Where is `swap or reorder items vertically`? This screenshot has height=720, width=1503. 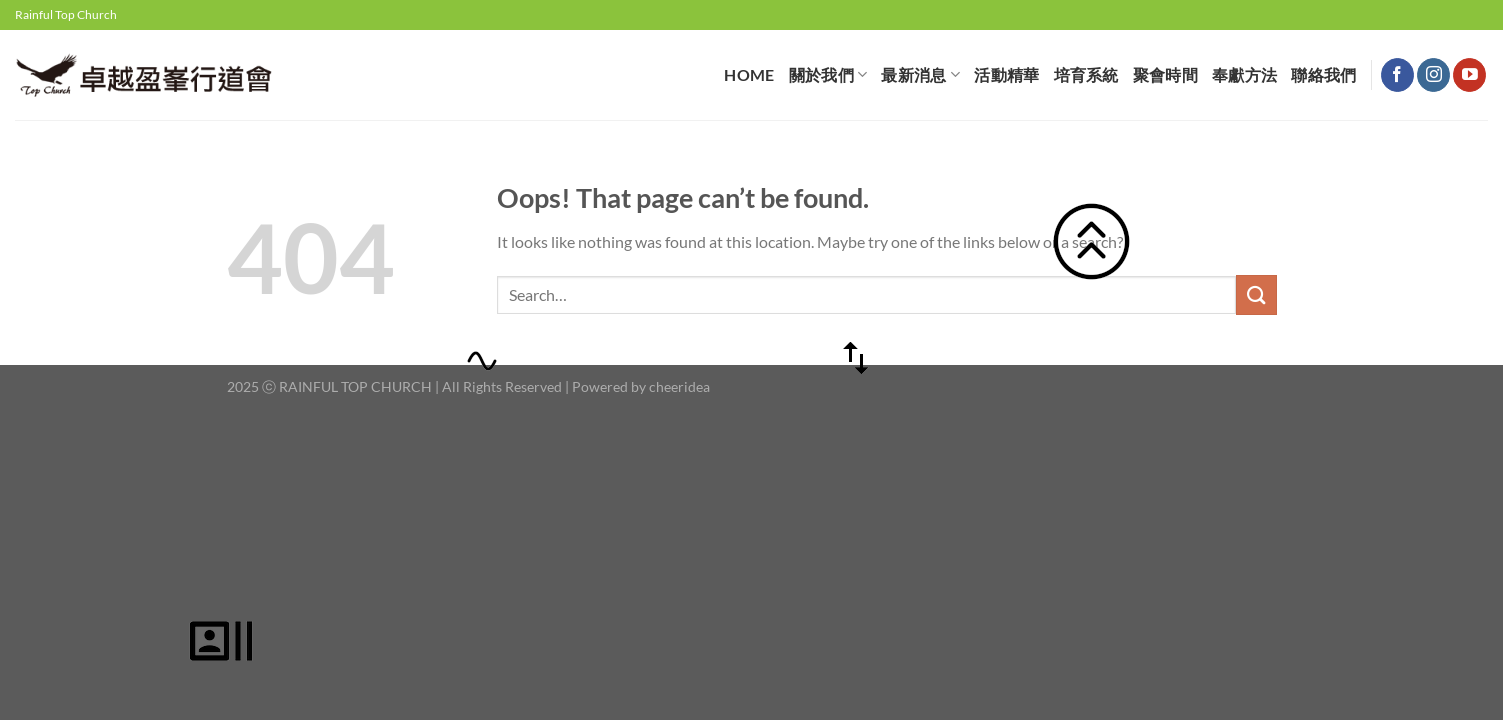
swap or reorder items vertically is located at coordinates (856, 358).